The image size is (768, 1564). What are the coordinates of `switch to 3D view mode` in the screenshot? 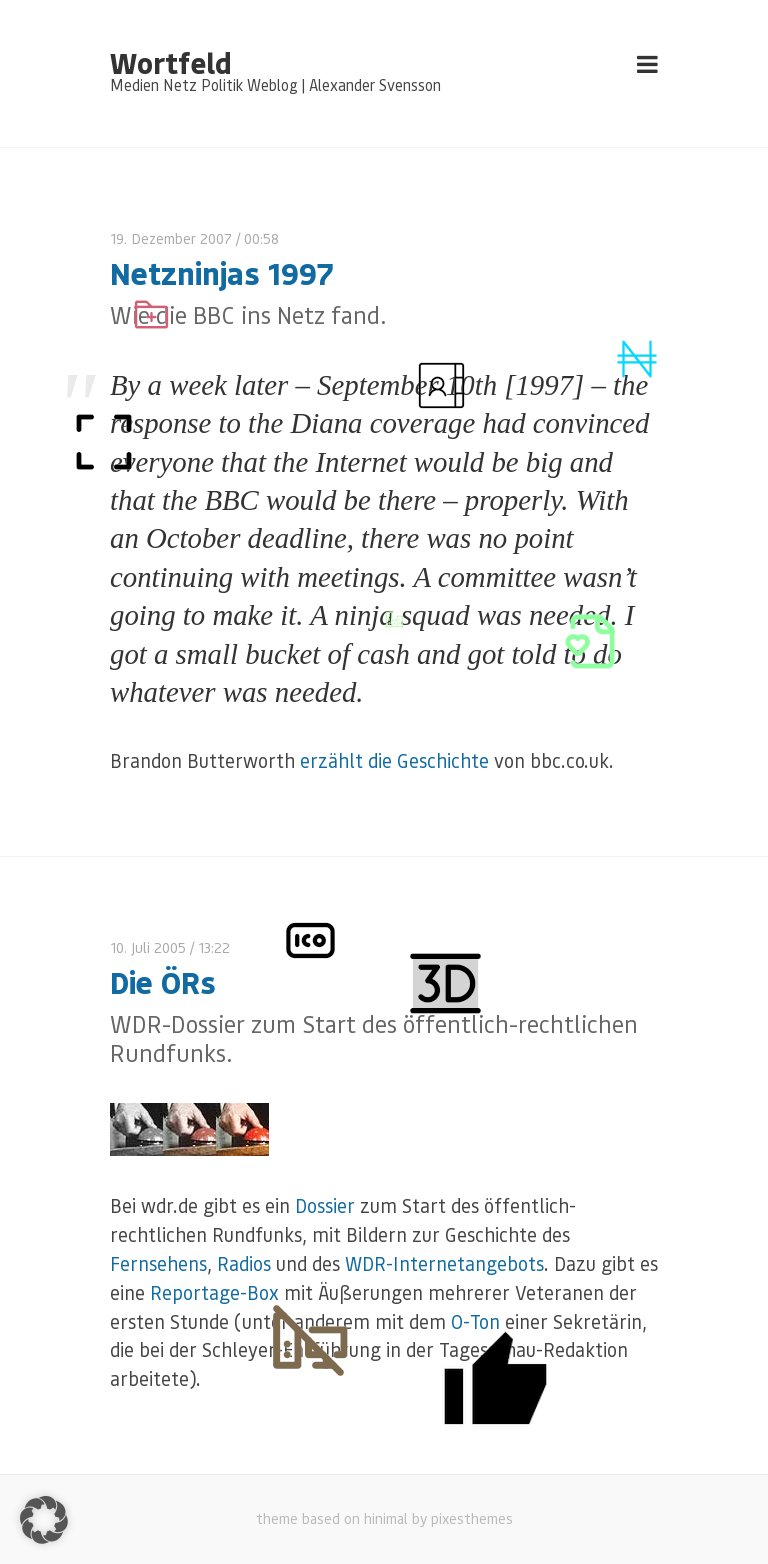 It's located at (445, 983).